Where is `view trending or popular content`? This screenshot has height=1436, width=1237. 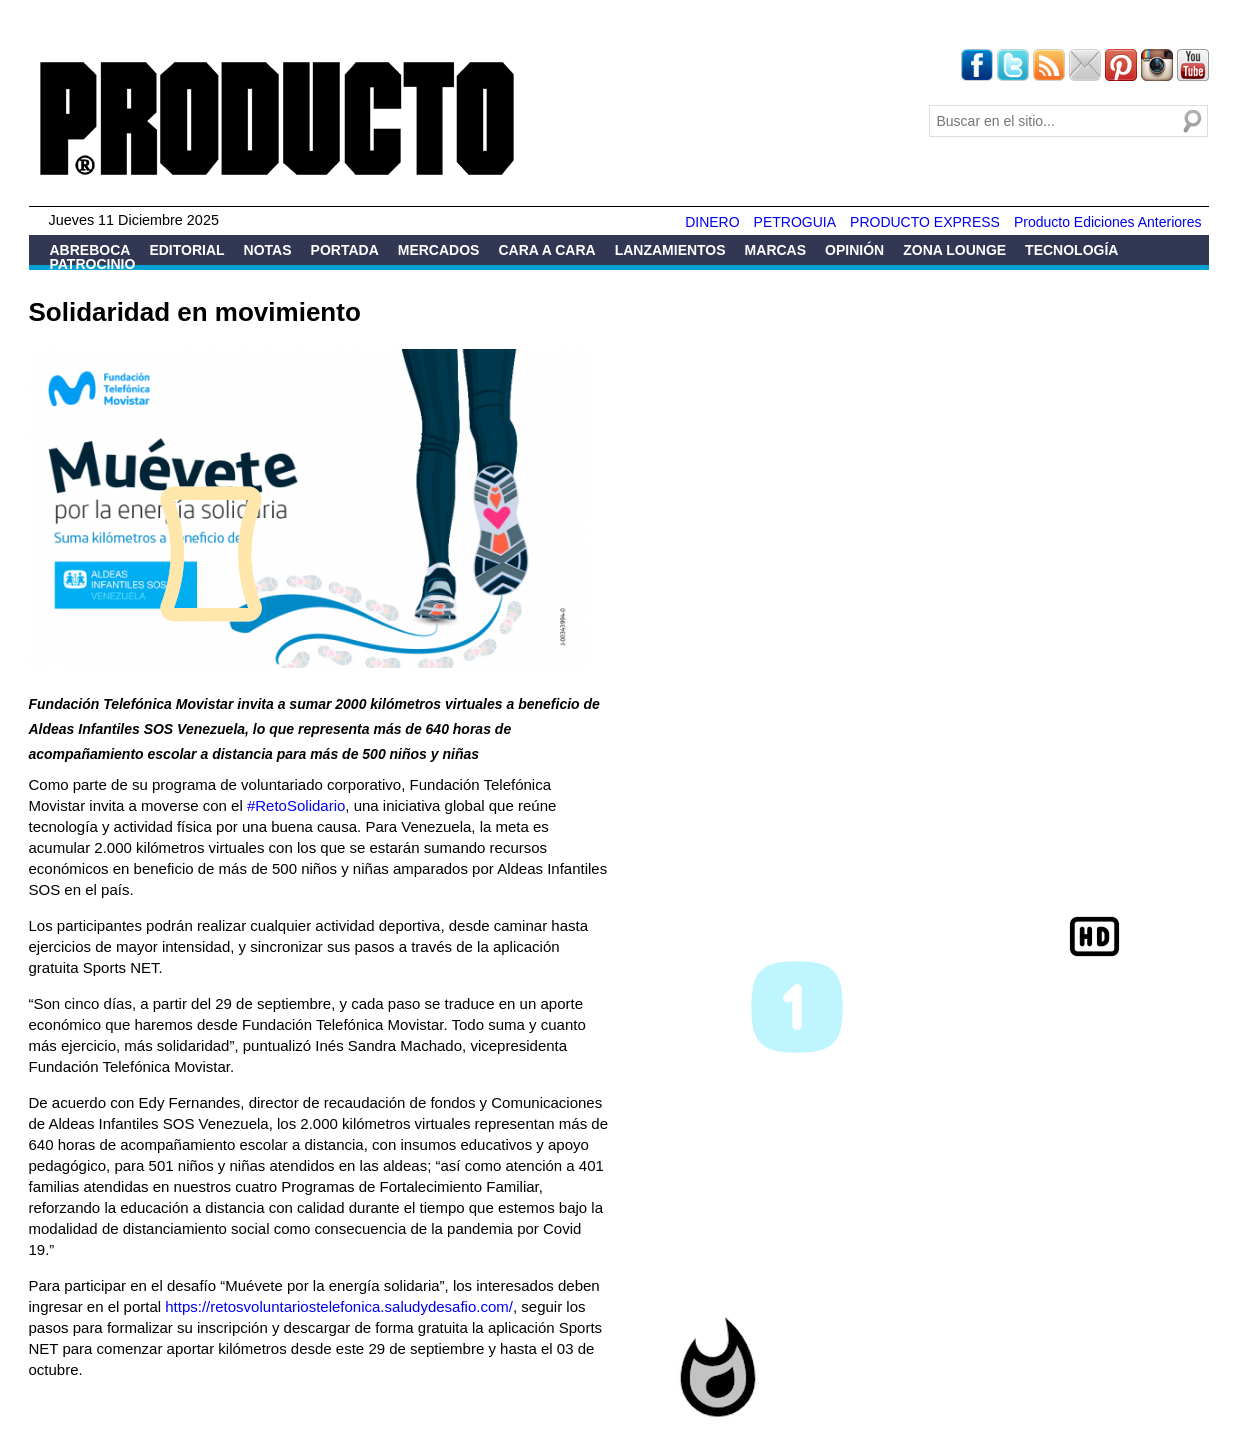 view trending or popular content is located at coordinates (718, 1370).